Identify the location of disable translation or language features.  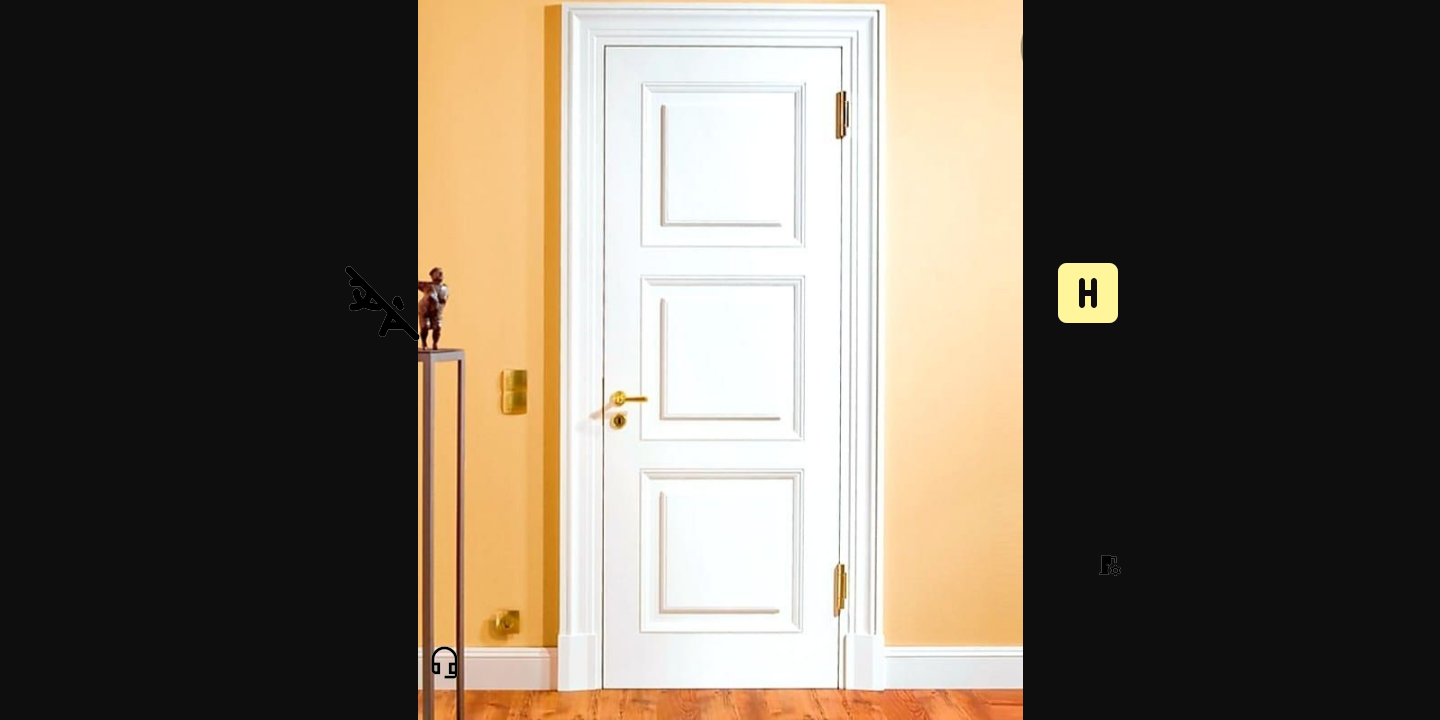
(382, 303).